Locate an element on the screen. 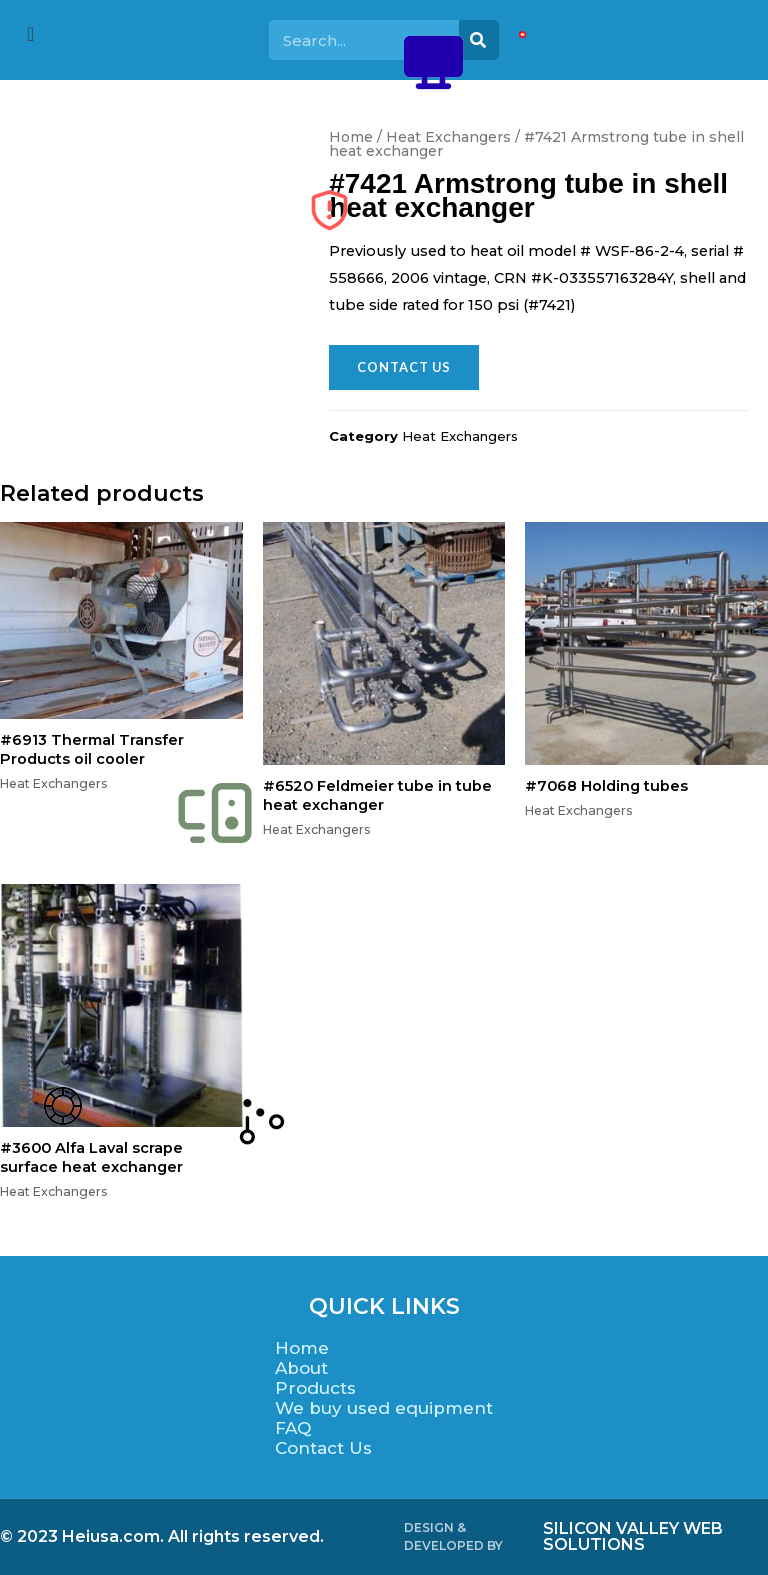 The width and height of the screenshot is (768, 1575). switch to desktop view is located at coordinates (433, 62).